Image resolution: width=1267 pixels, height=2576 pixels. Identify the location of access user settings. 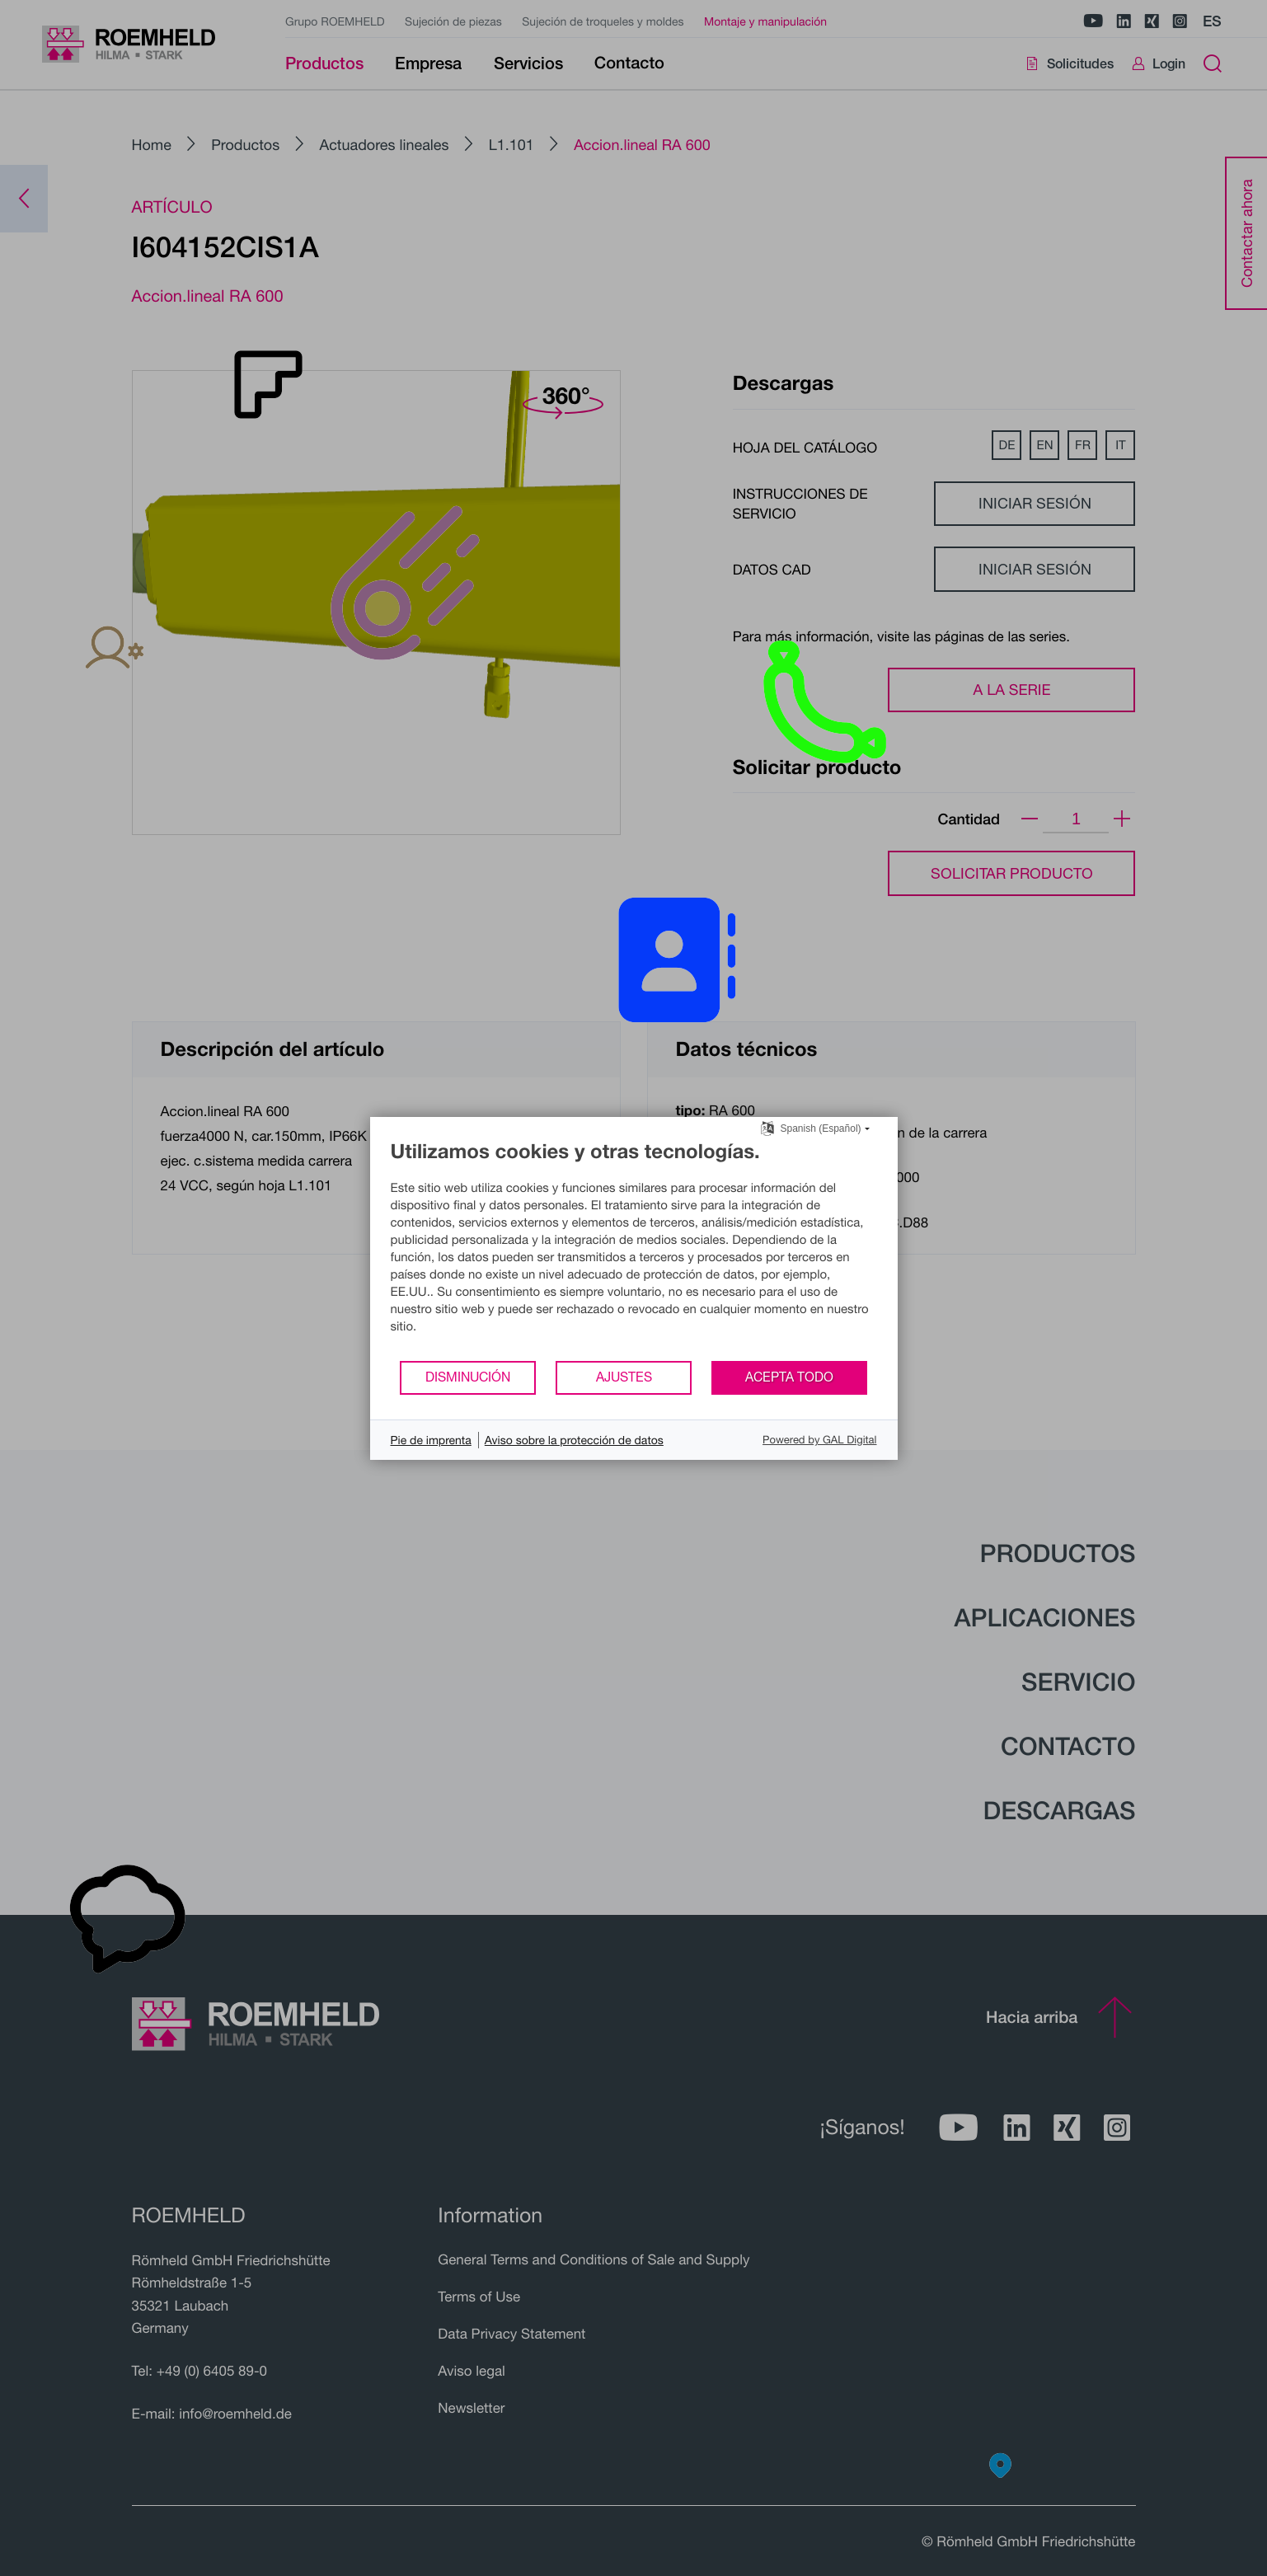
(112, 649).